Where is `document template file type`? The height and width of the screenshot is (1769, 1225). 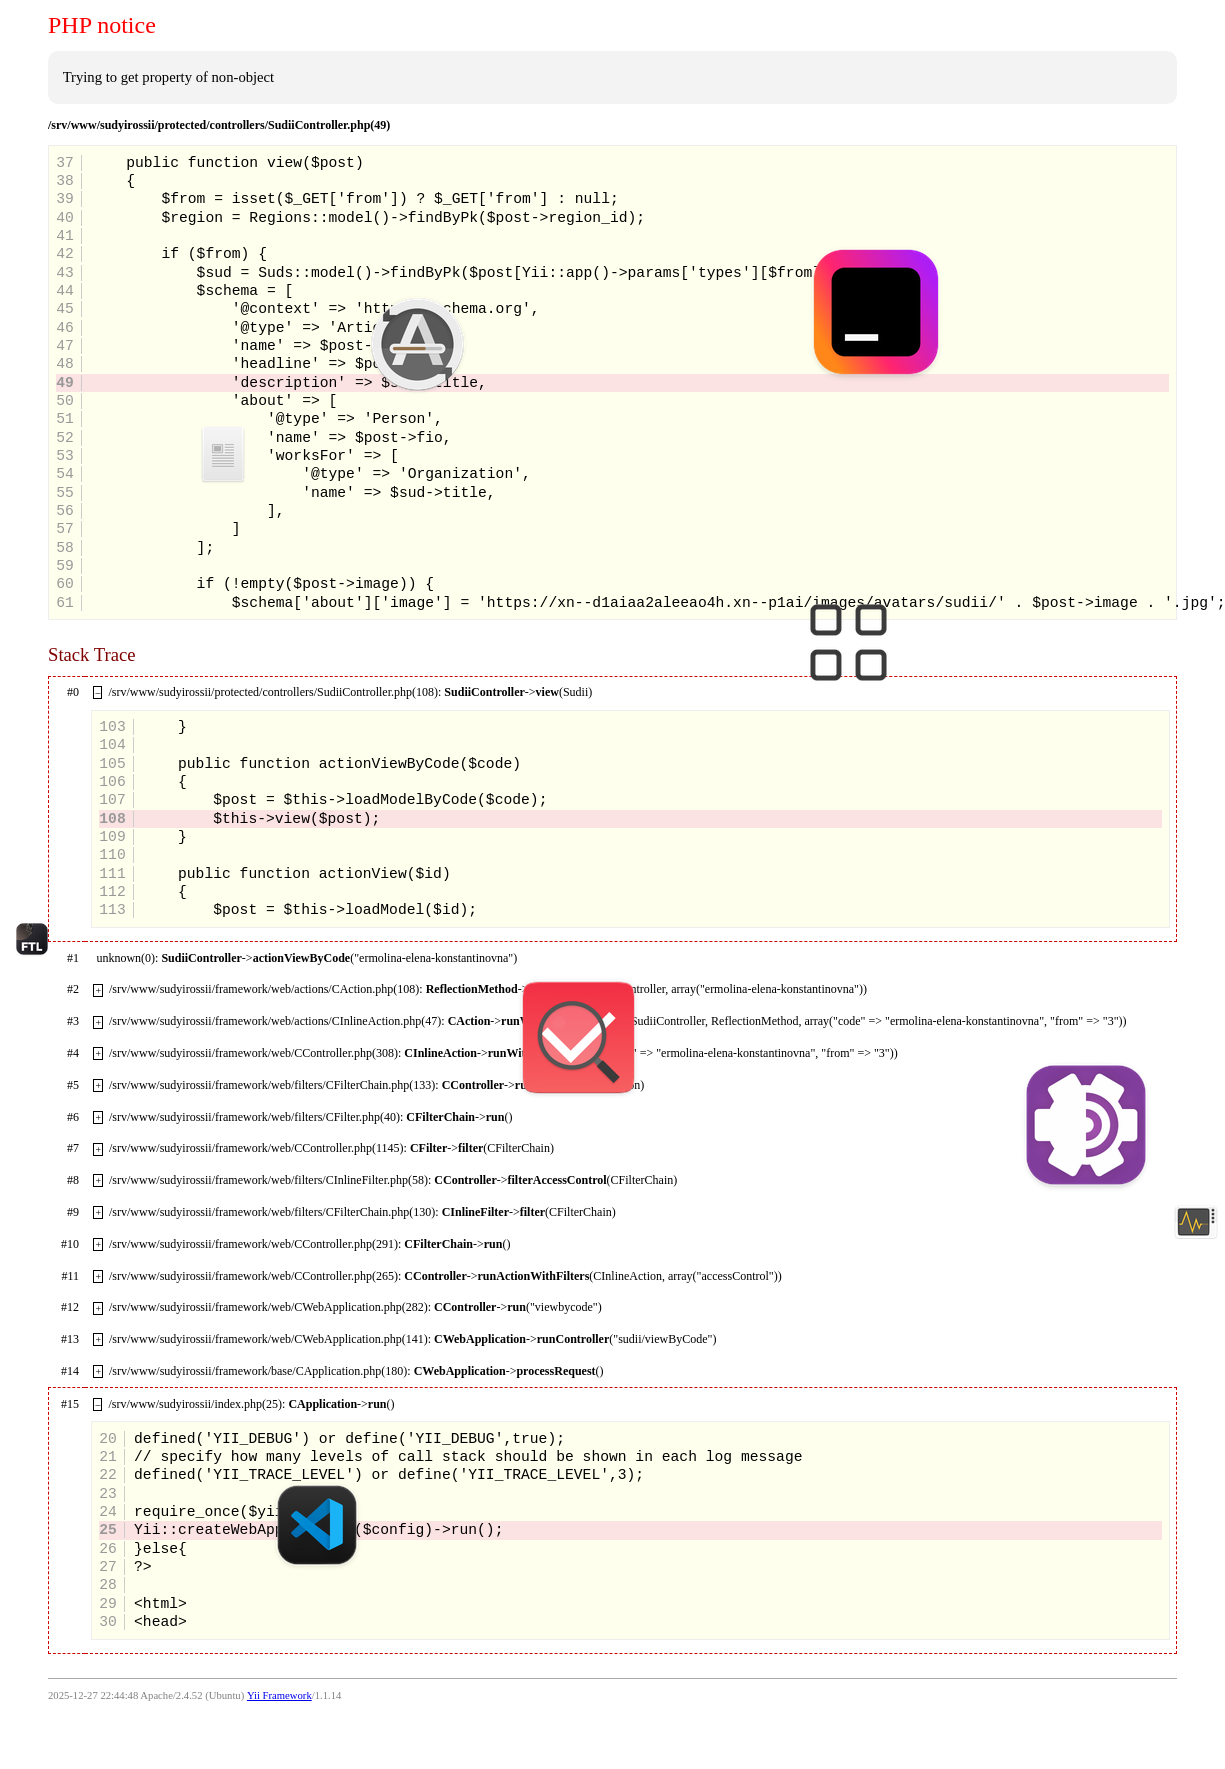
document template file type is located at coordinates (223, 455).